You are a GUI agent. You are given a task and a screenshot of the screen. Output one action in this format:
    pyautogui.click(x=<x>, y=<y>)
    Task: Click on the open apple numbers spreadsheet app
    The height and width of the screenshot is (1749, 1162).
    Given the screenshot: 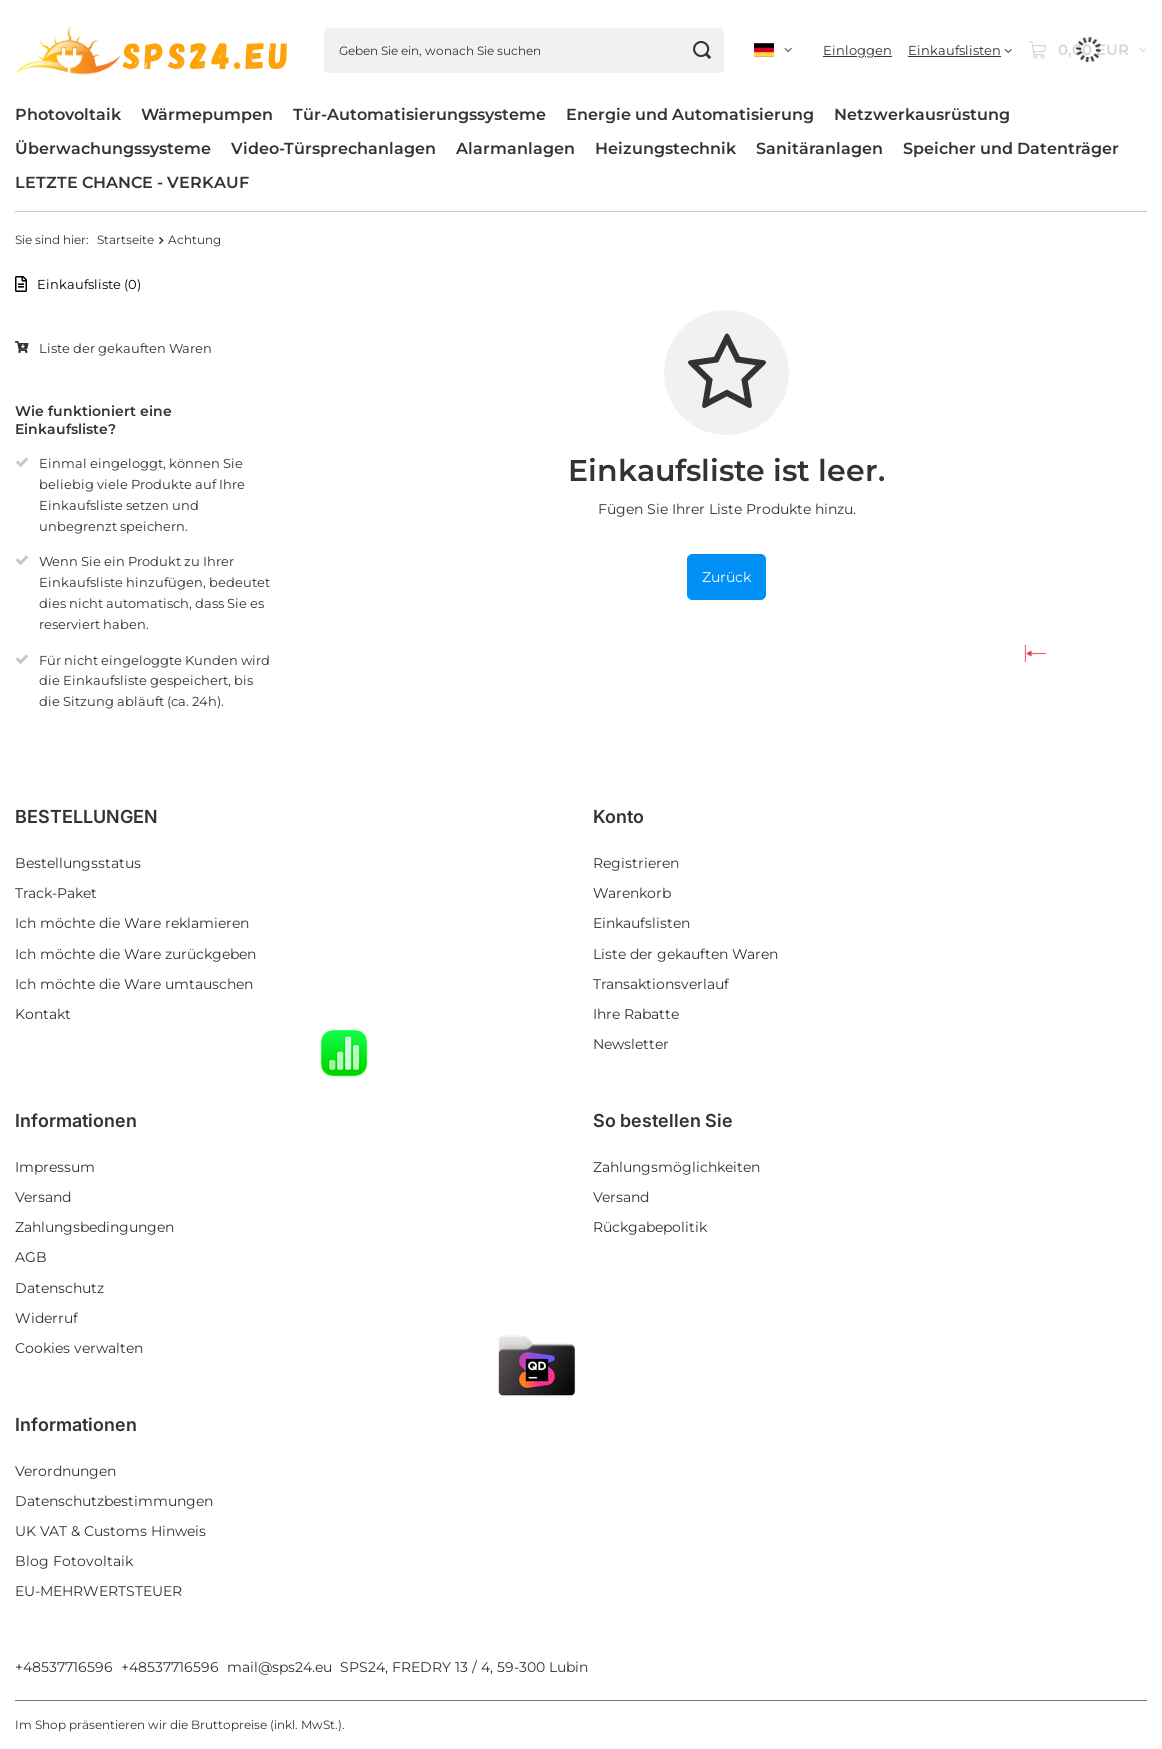 What is the action you would take?
    pyautogui.click(x=344, y=1053)
    